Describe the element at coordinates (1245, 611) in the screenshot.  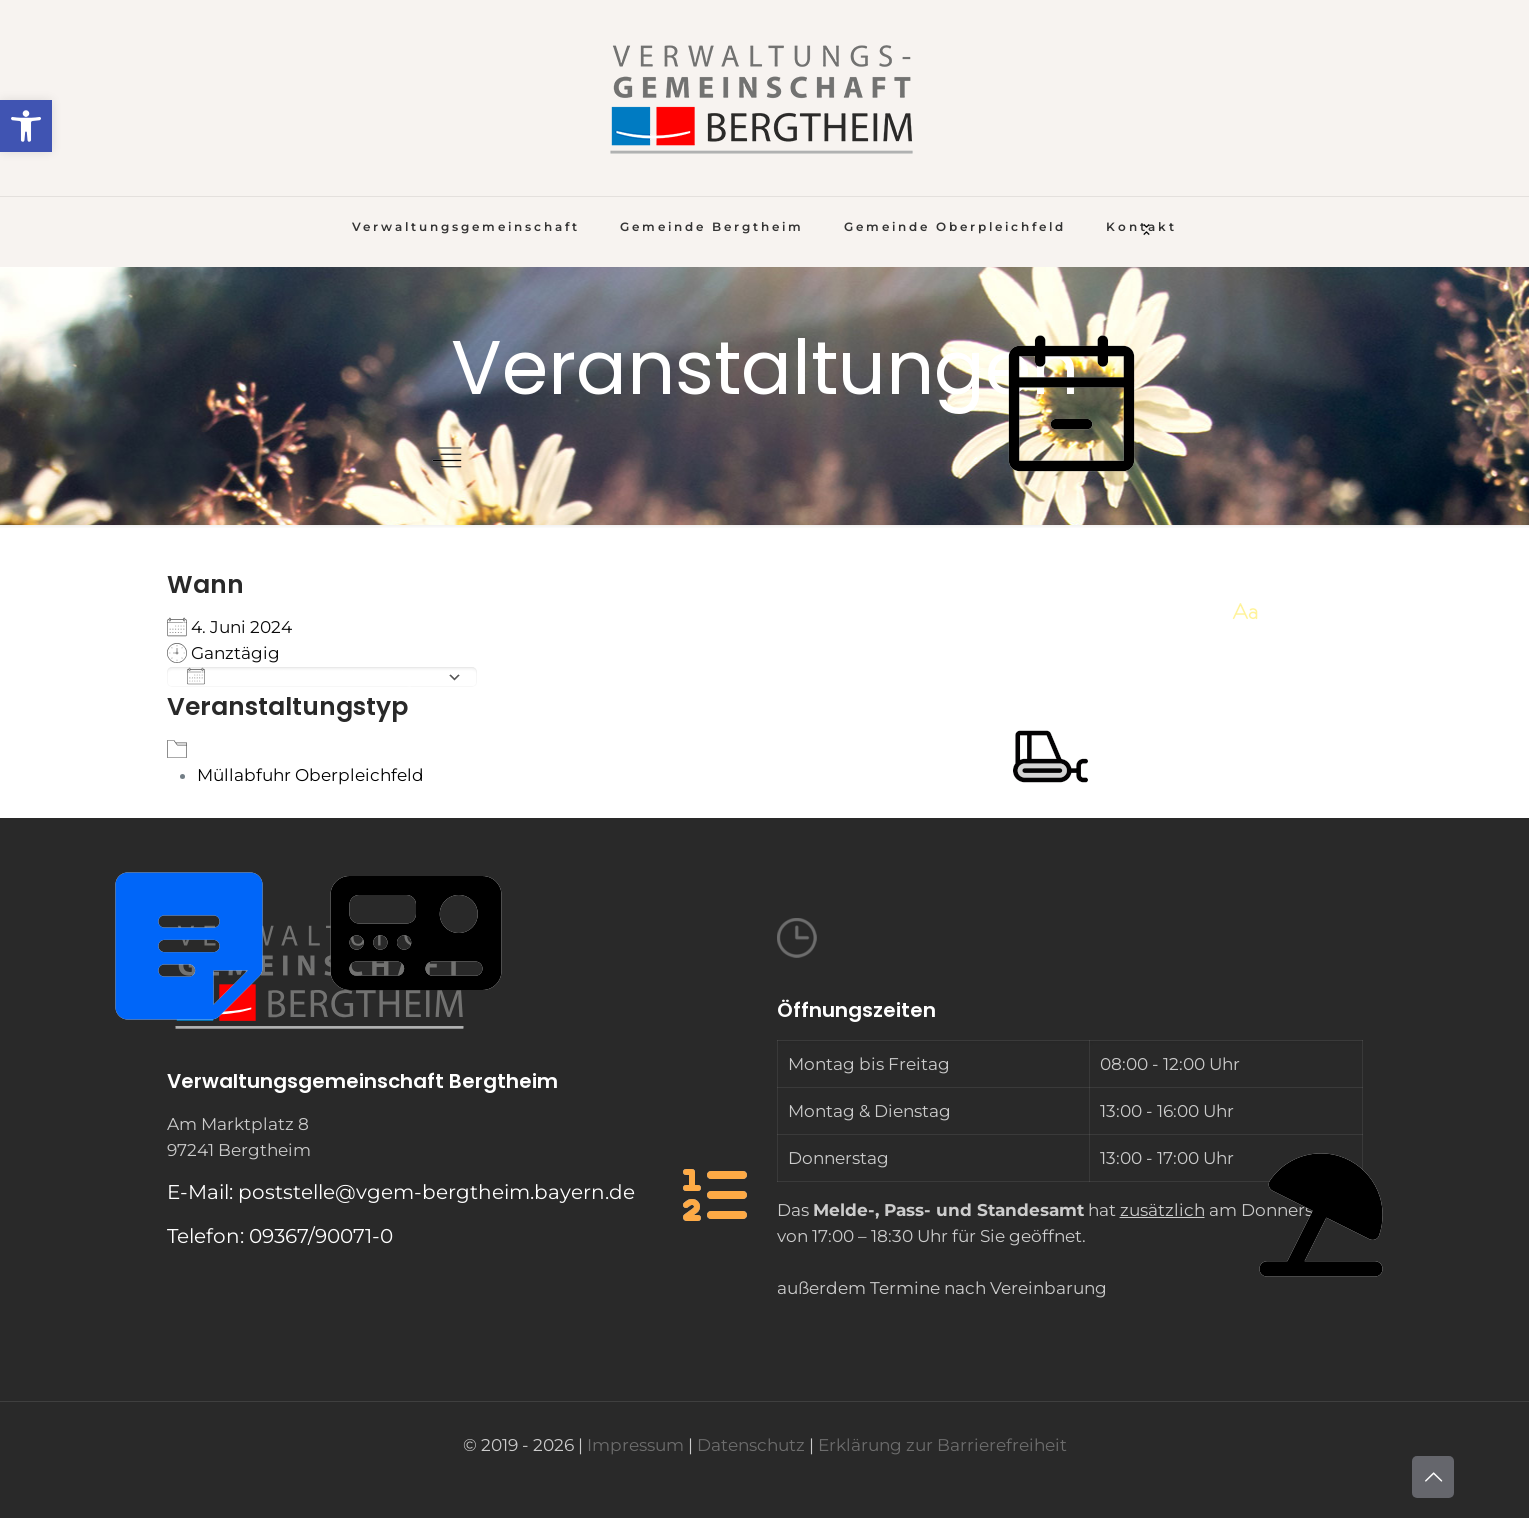
I see `adjust font or text size settings` at that location.